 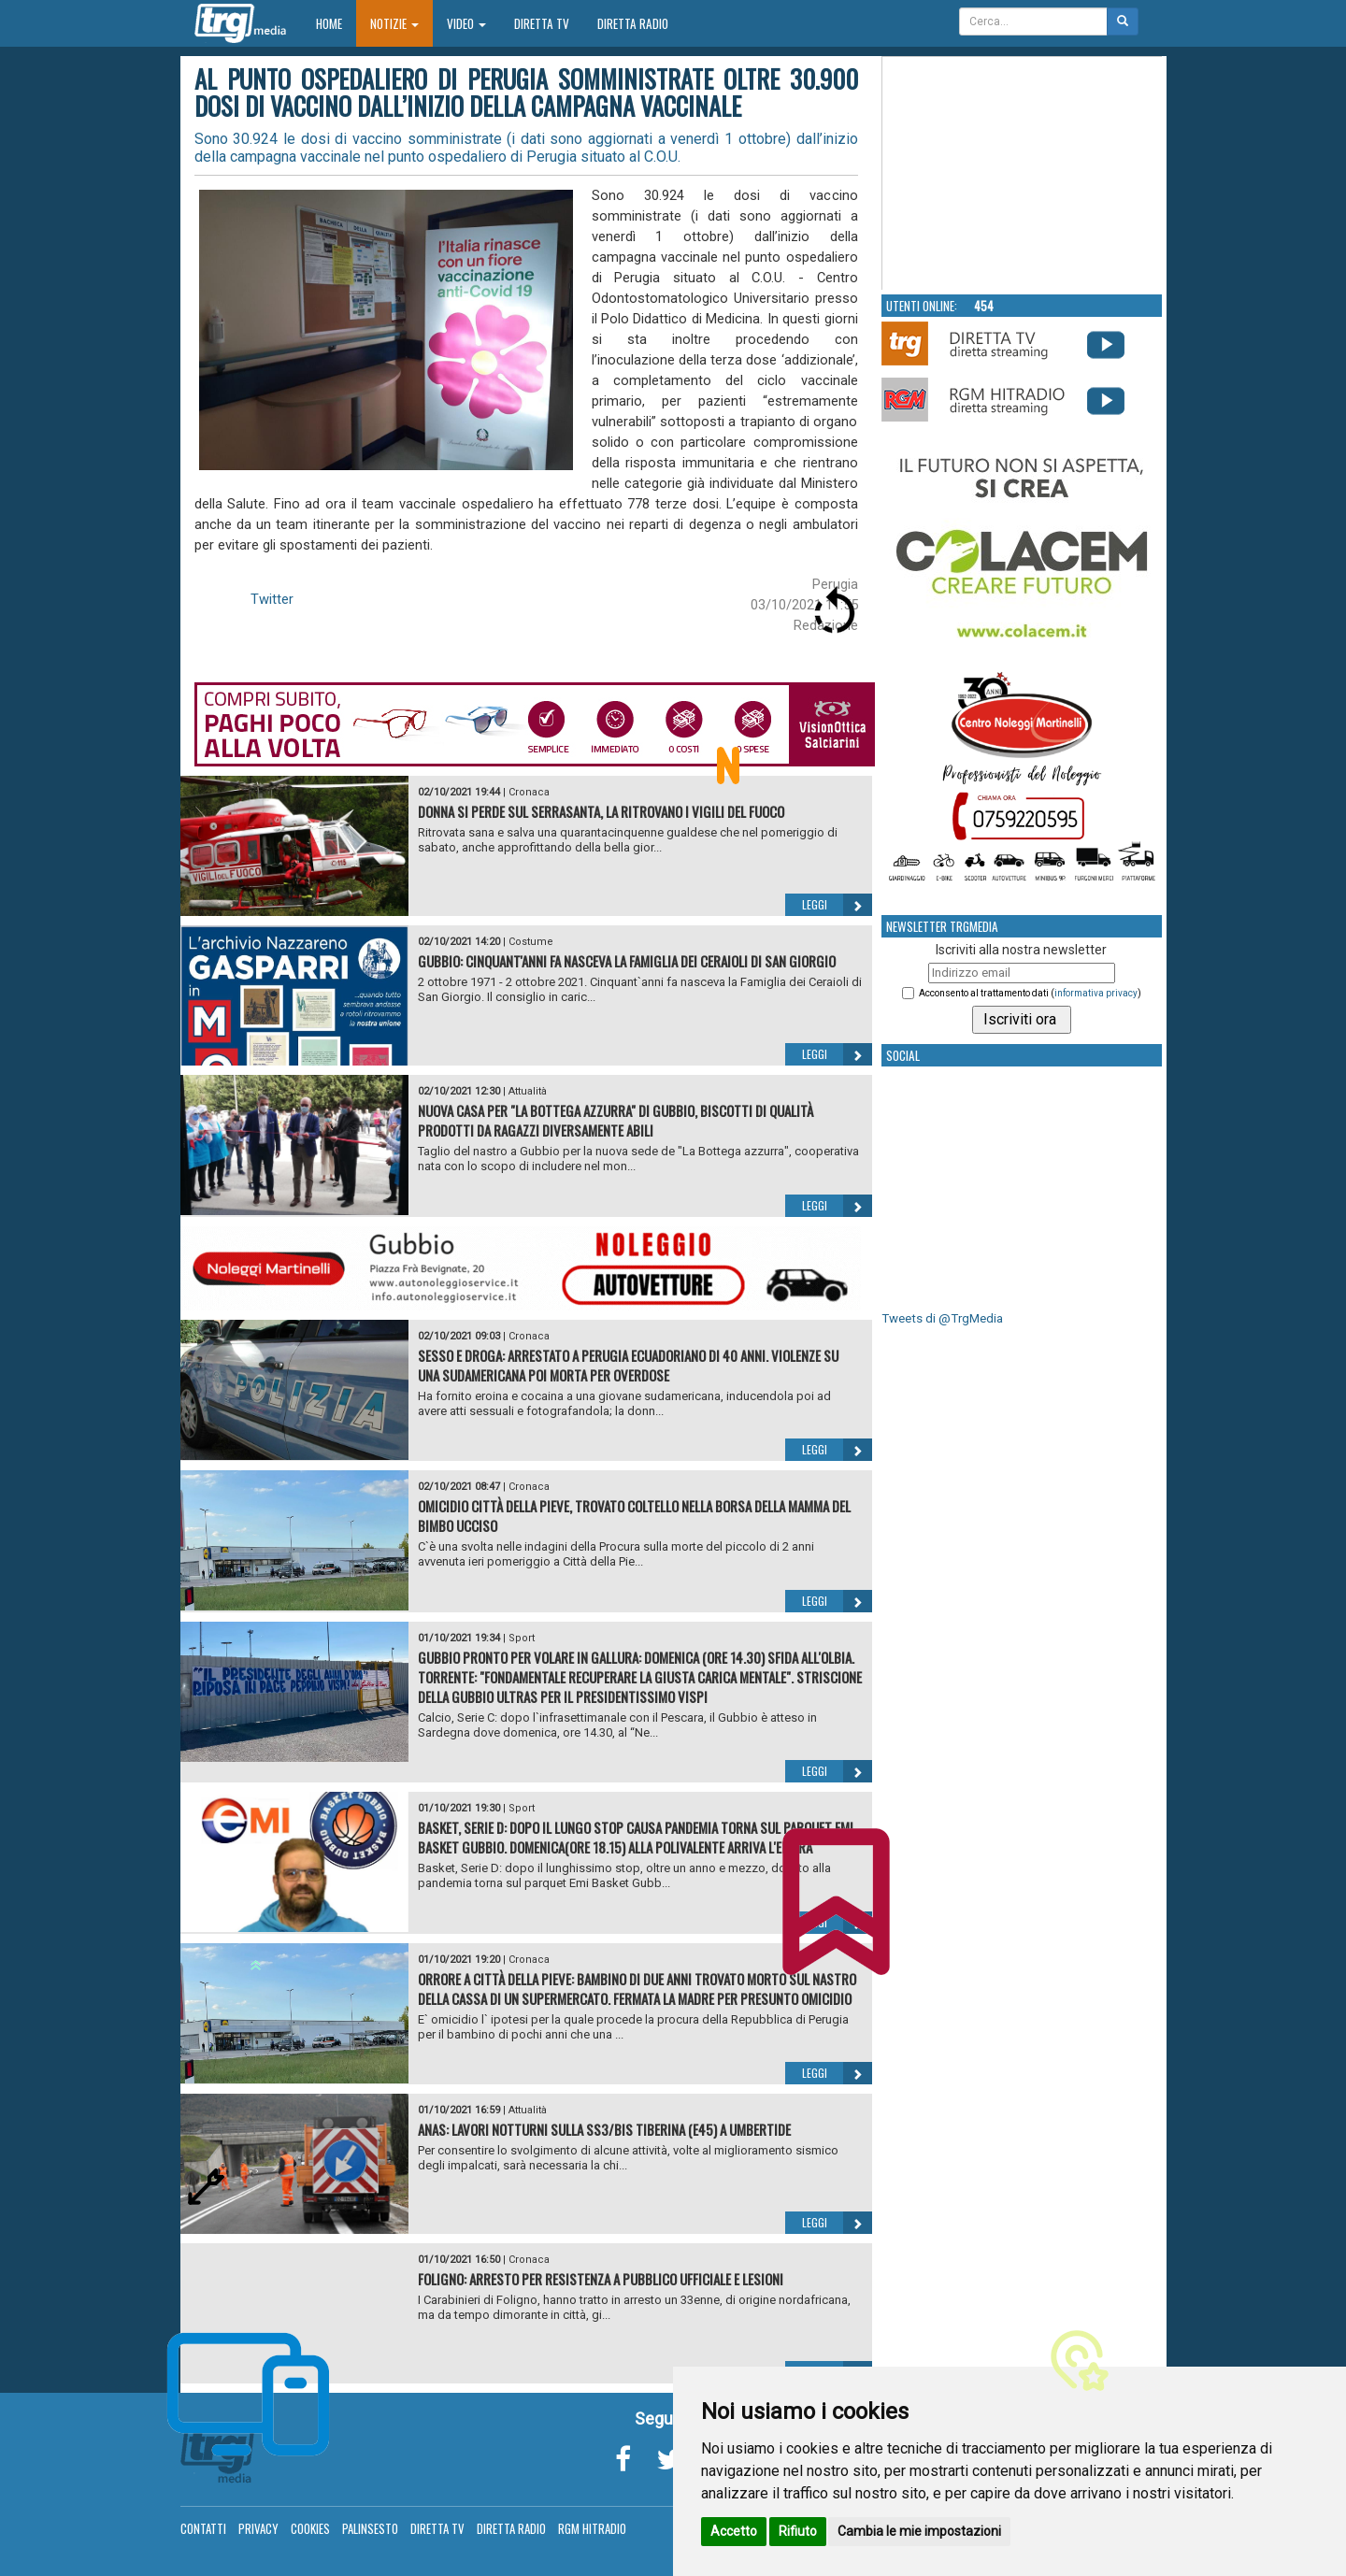 What do you see at coordinates (205, 2187) in the screenshot?
I see `indicates archery or target shooting activity` at bounding box center [205, 2187].